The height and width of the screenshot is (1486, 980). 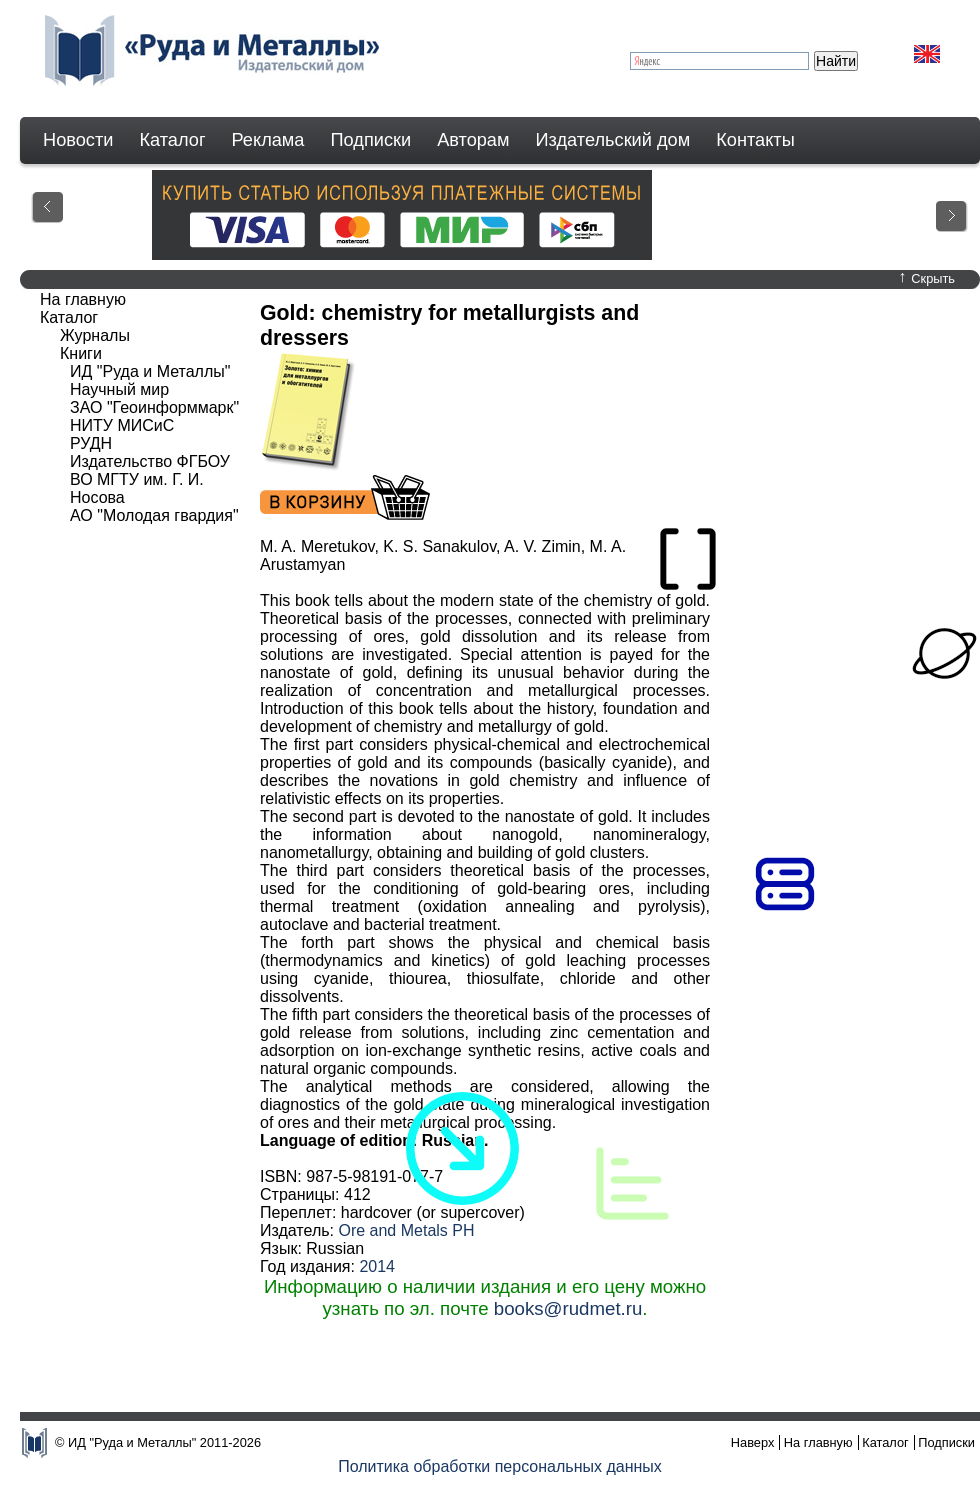 I want to click on view bar chart analytics, so click(x=632, y=1183).